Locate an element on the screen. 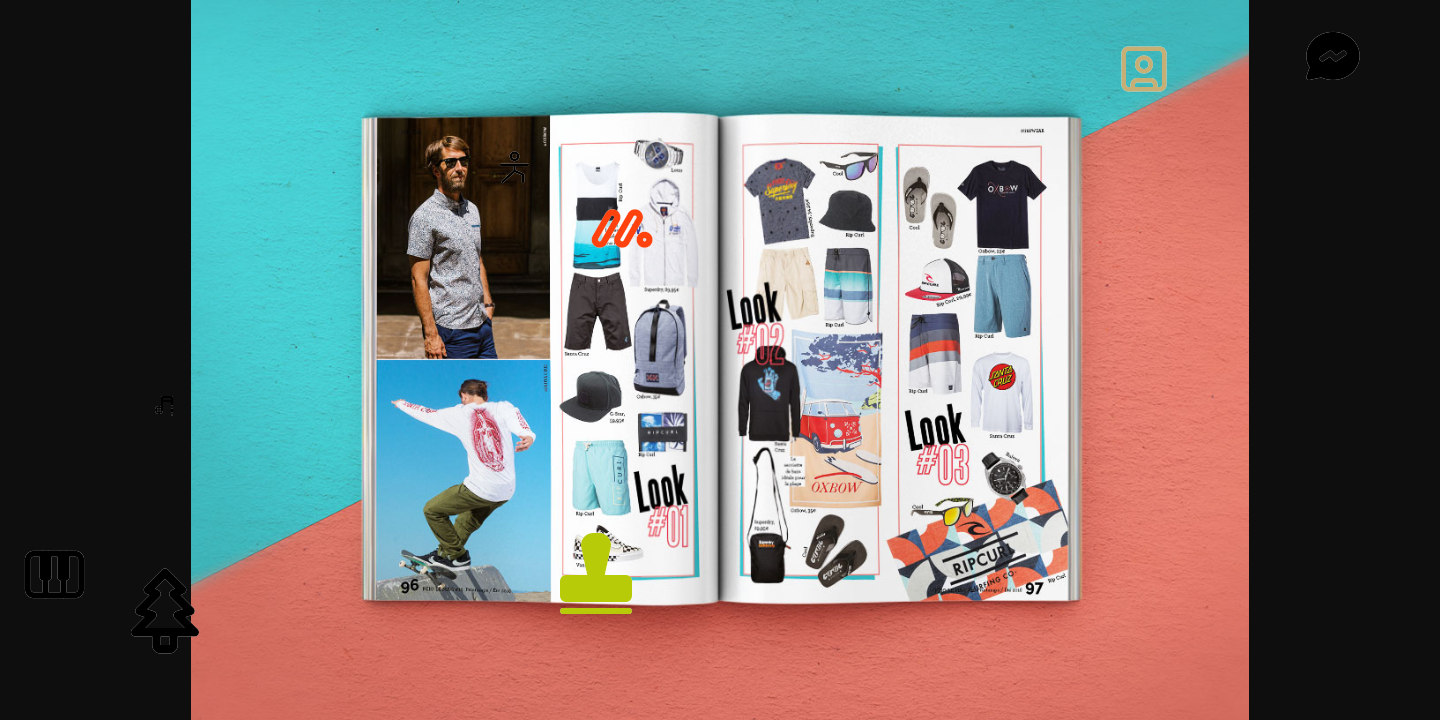  view user profile is located at coordinates (1144, 69).